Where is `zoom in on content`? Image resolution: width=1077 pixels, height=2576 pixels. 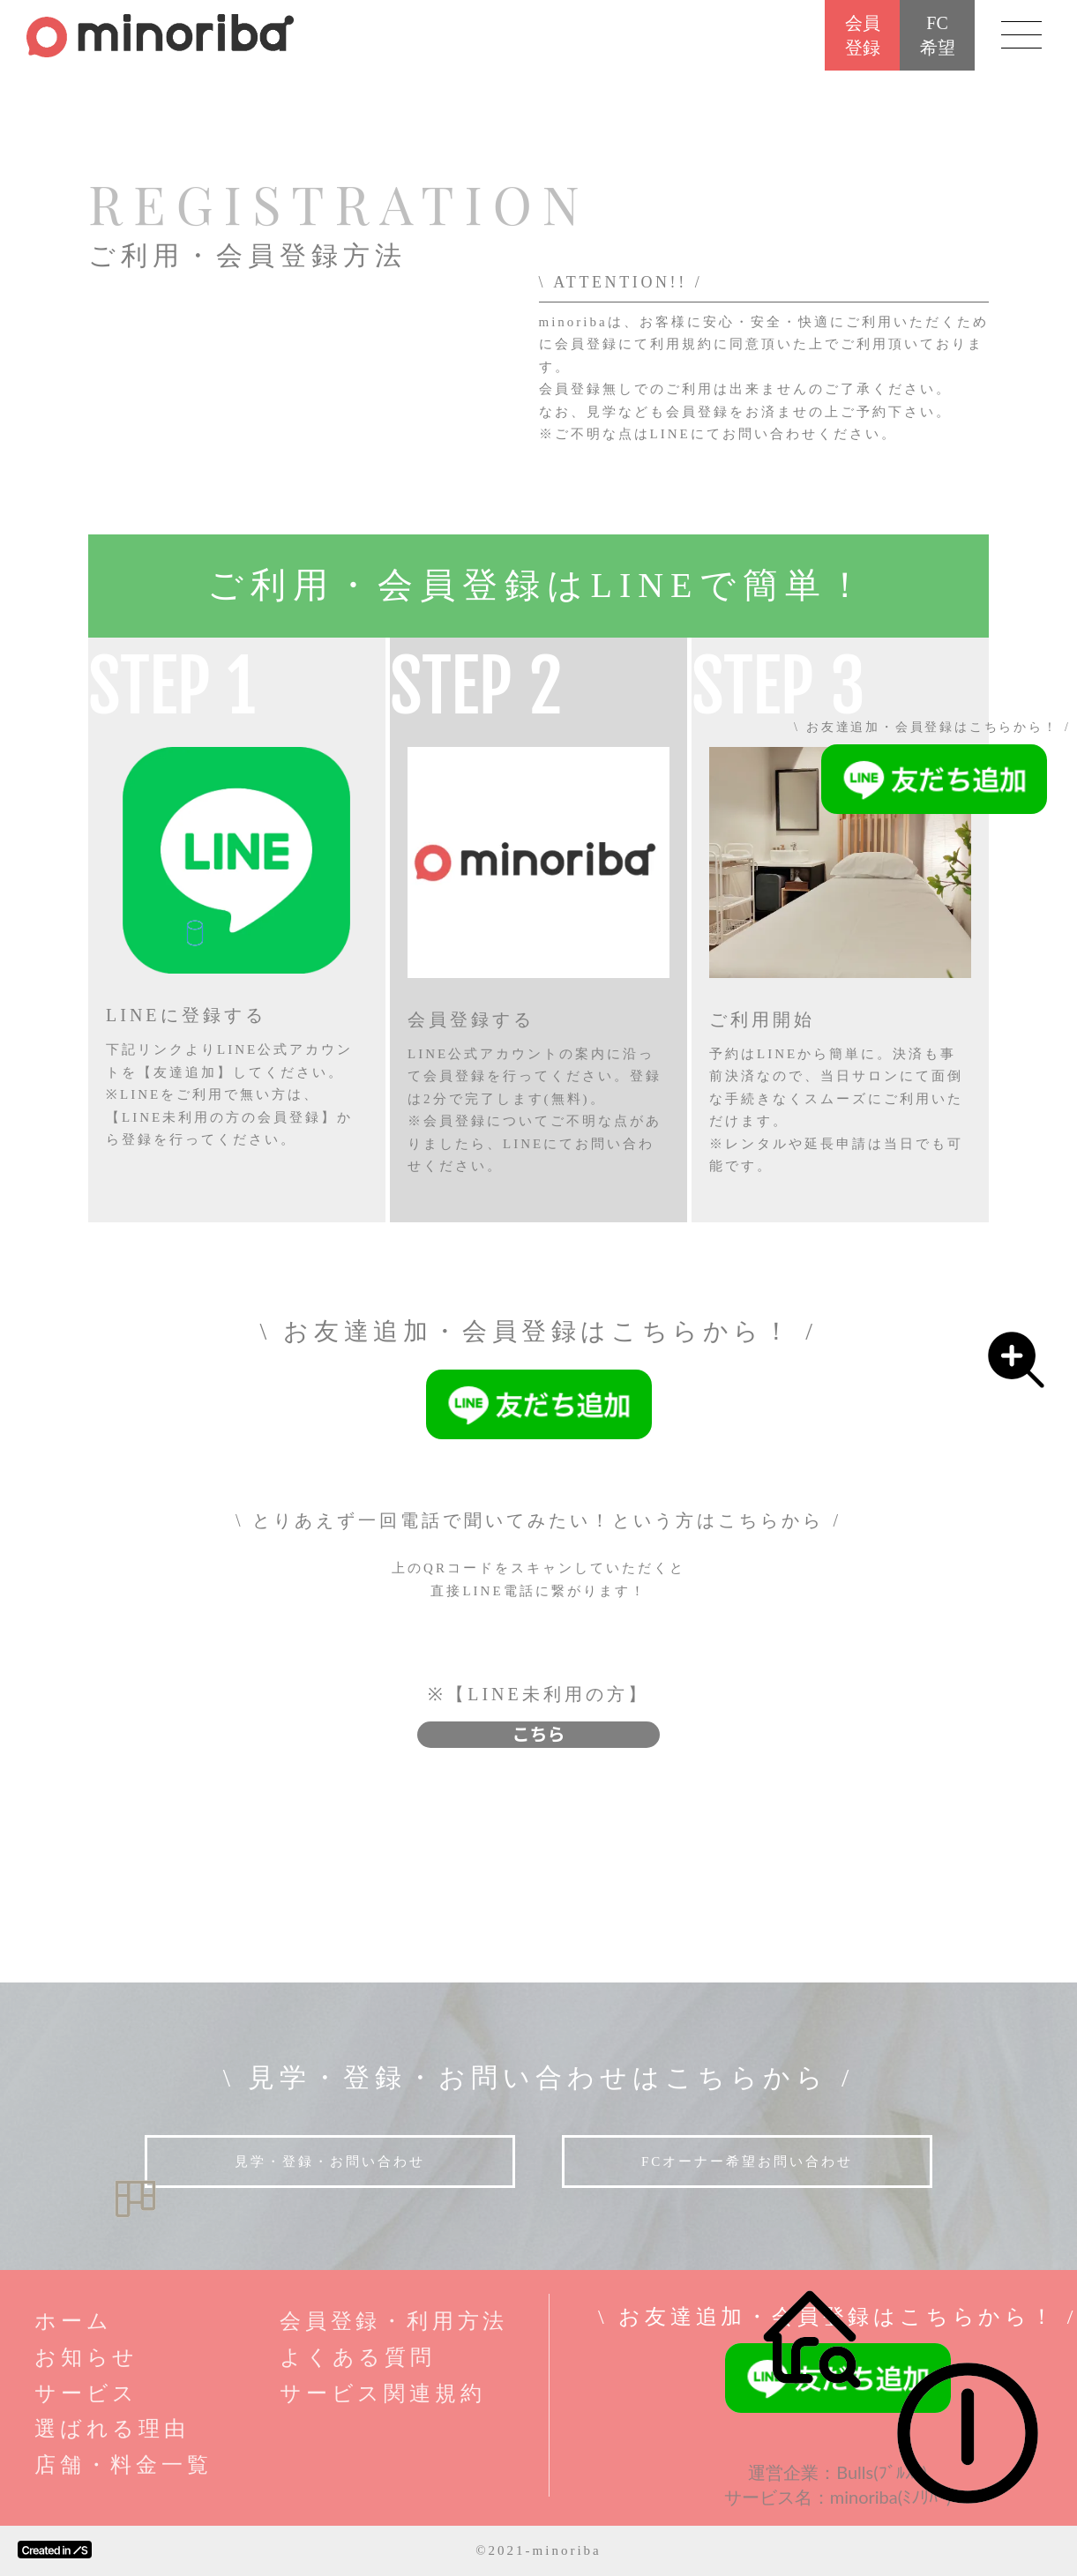
zoom in on content is located at coordinates (1016, 1360).